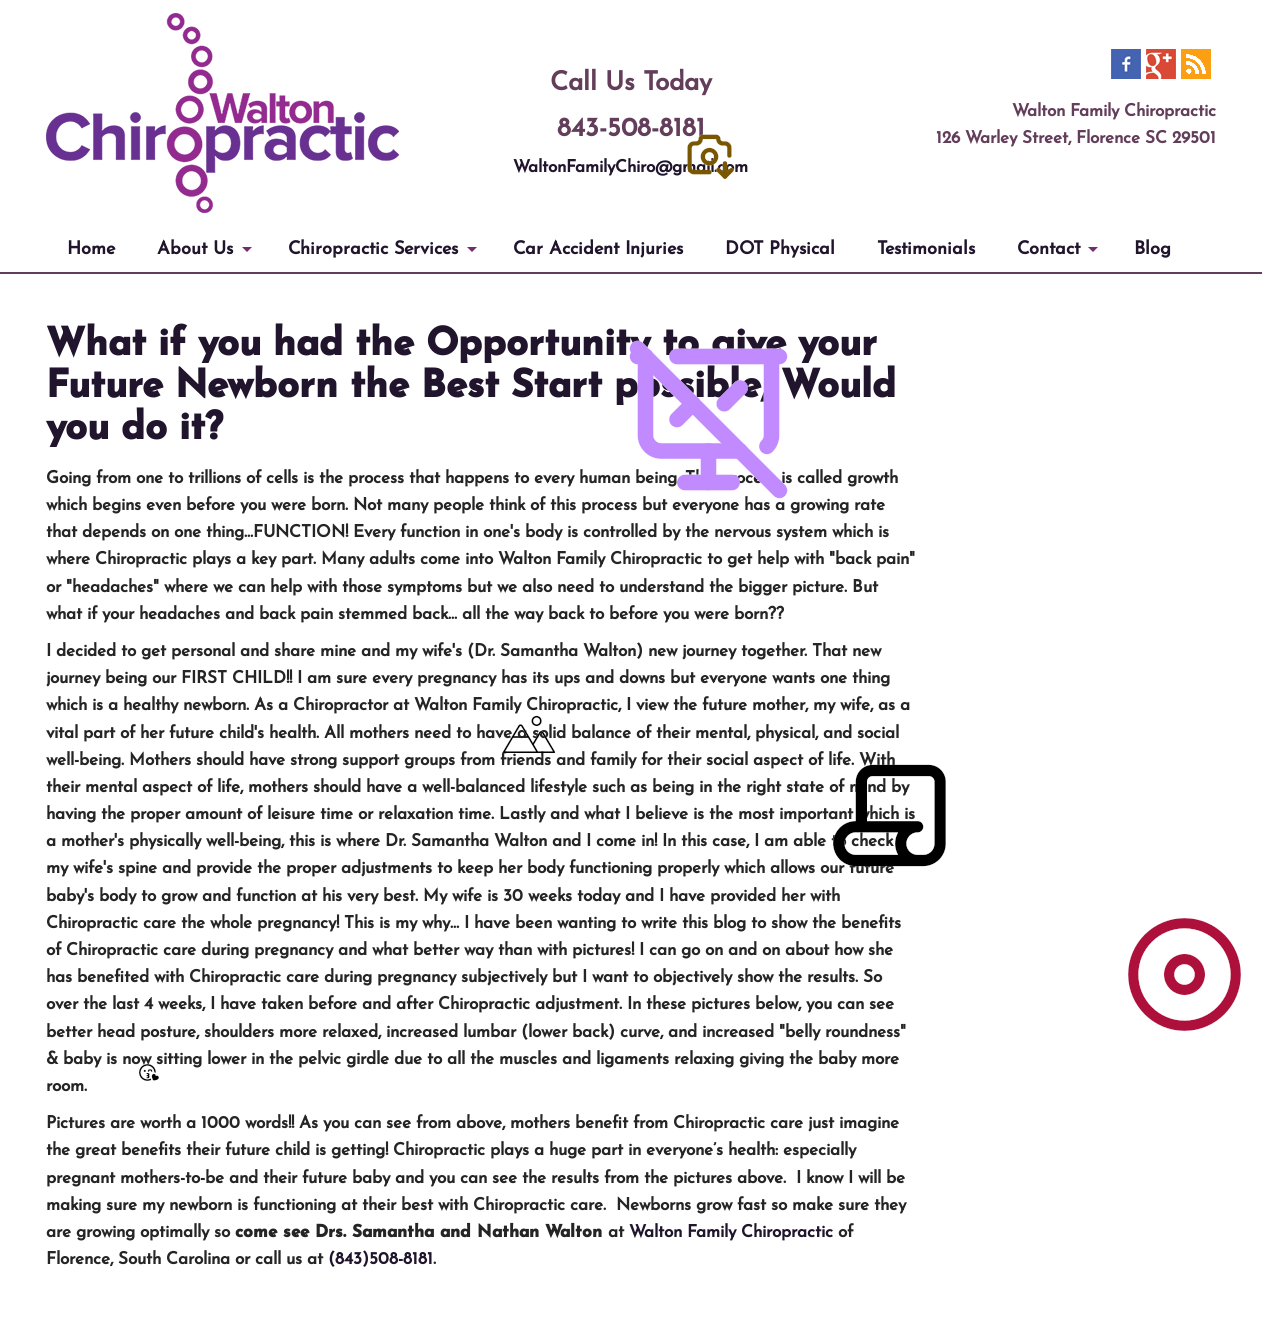  I want to click on download a captured photo, so click(709, 154).